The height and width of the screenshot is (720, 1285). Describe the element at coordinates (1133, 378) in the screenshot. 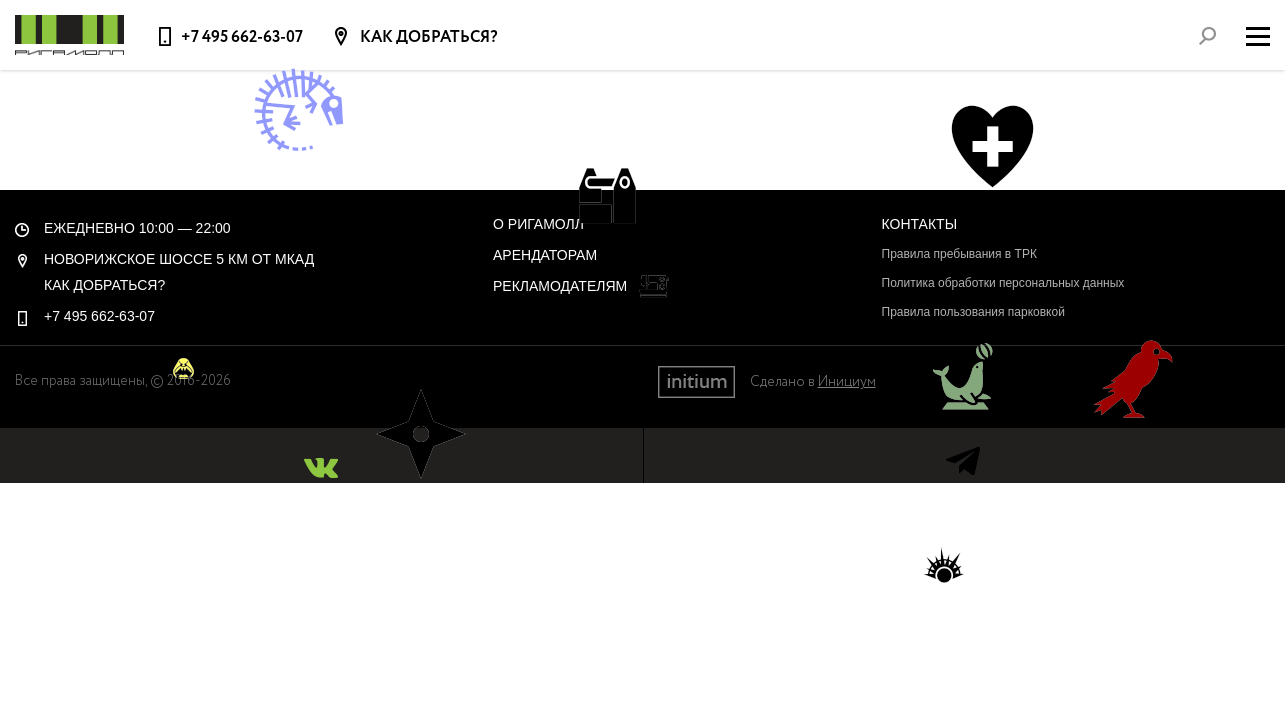

I see `vulture icon for wildlife or nature category` at that location.